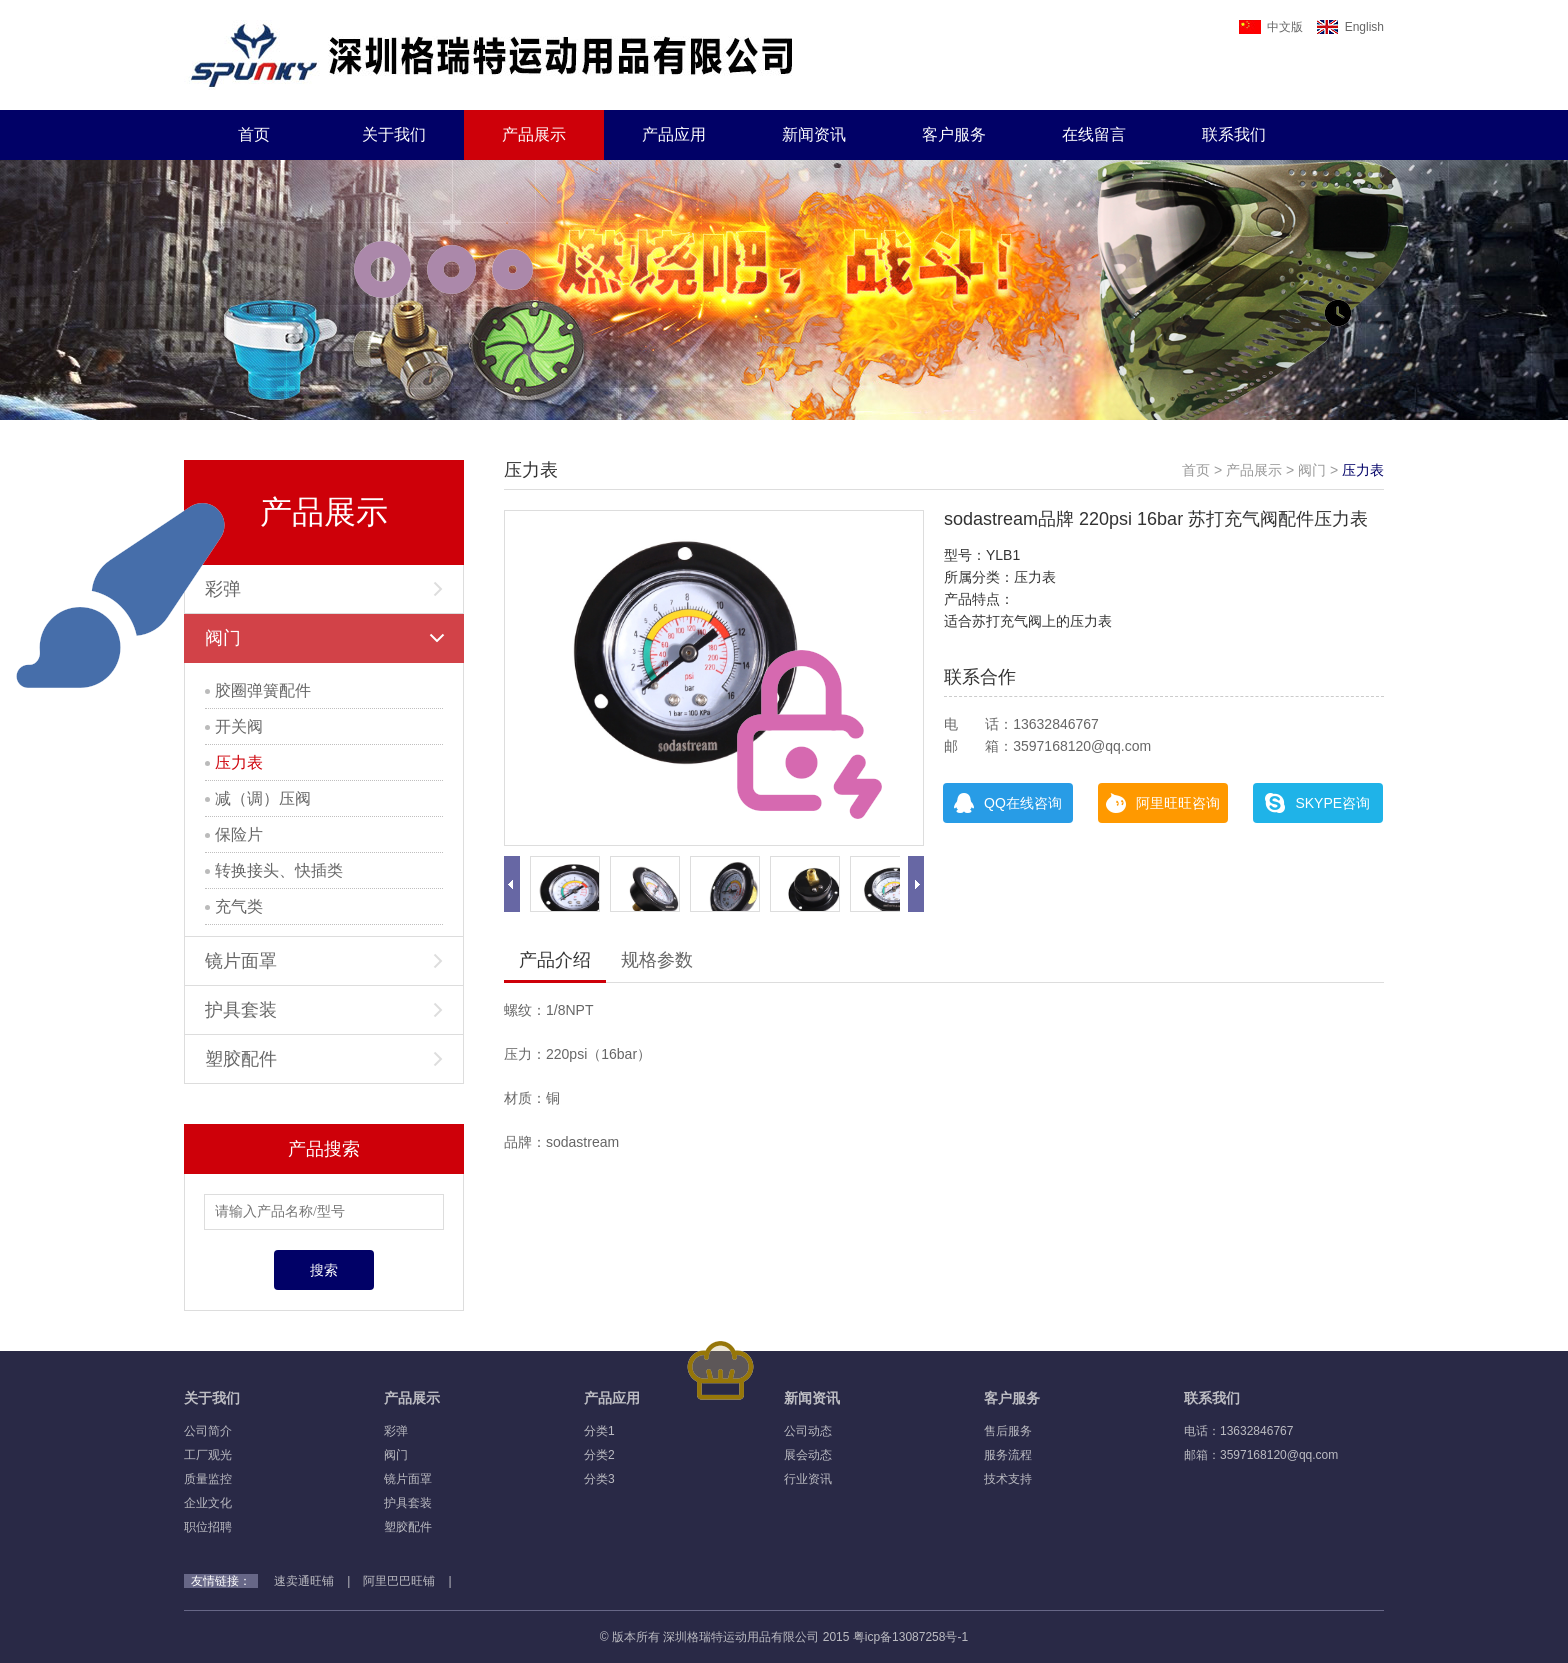 The height and width of the screenshot is (1663, 1568). Describe the element at coordinates (1338, 313) in the screenshot. I see `save to watch later` at that location.